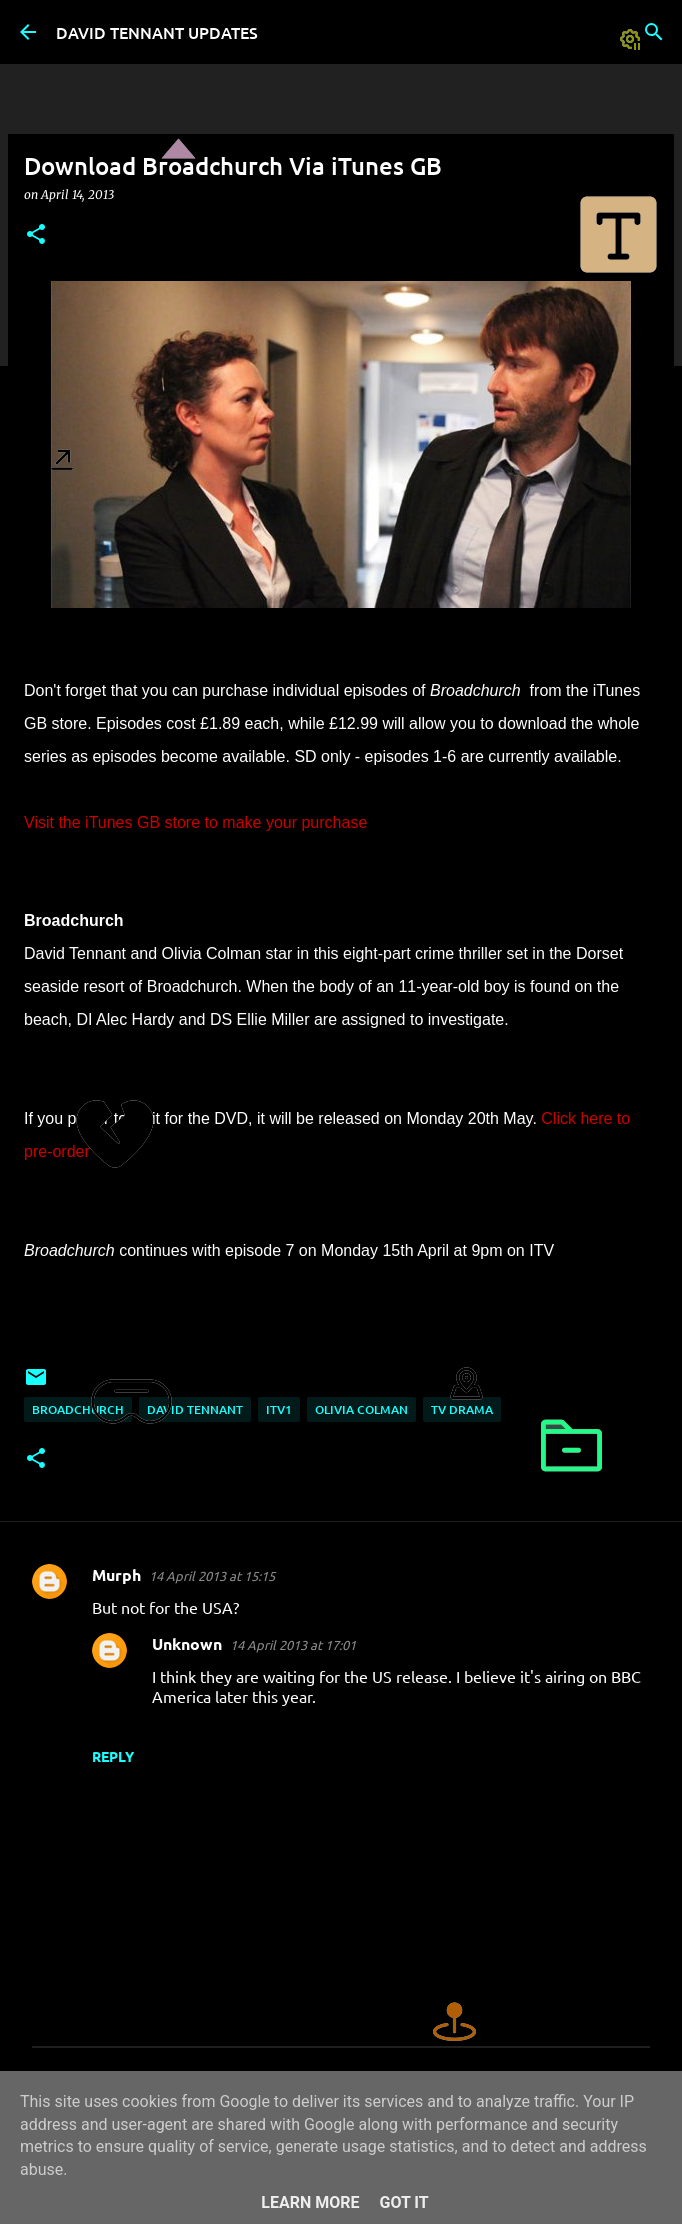 The width and height of the screenshot is (682, 2224). Describe the element at coordinates (115, 1134) in the screenshot. I see `unlike or remove from favorites` at that location.